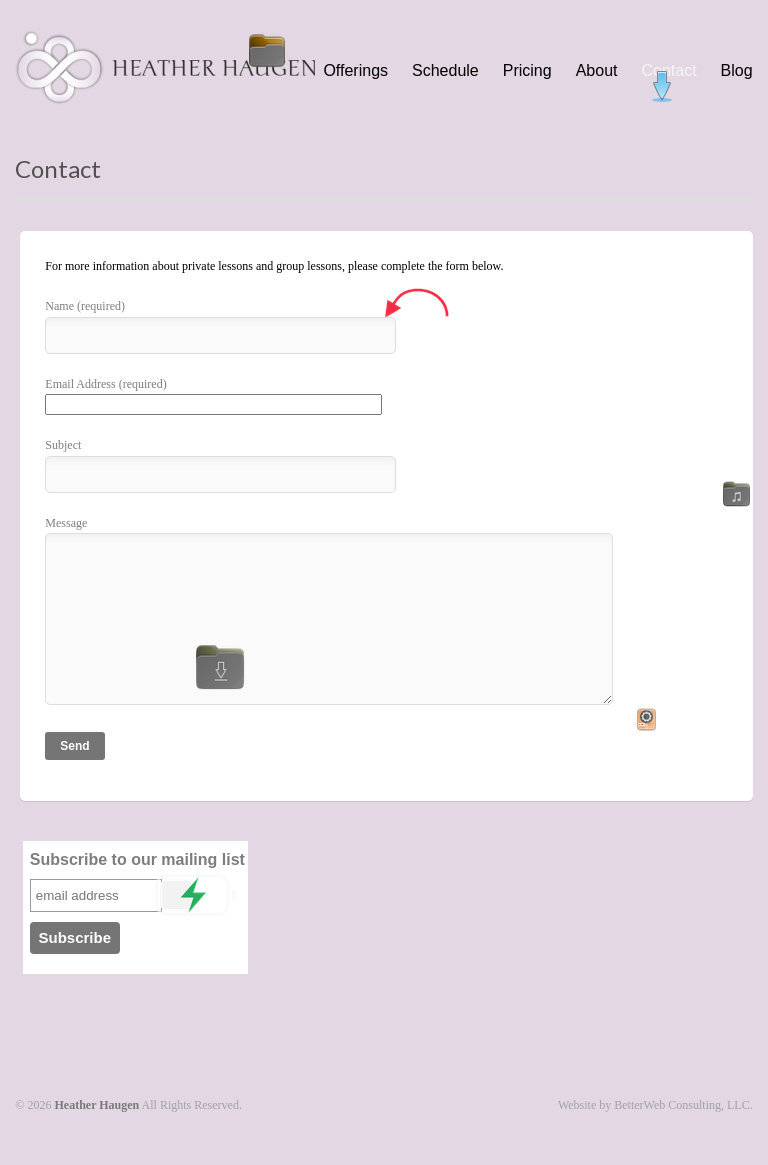 This screenshot has width=768, height=1165. What do you see at coordinates (220, 667) in the screenshot?
I see `open downloads folder` at bounding box center [220, 667].